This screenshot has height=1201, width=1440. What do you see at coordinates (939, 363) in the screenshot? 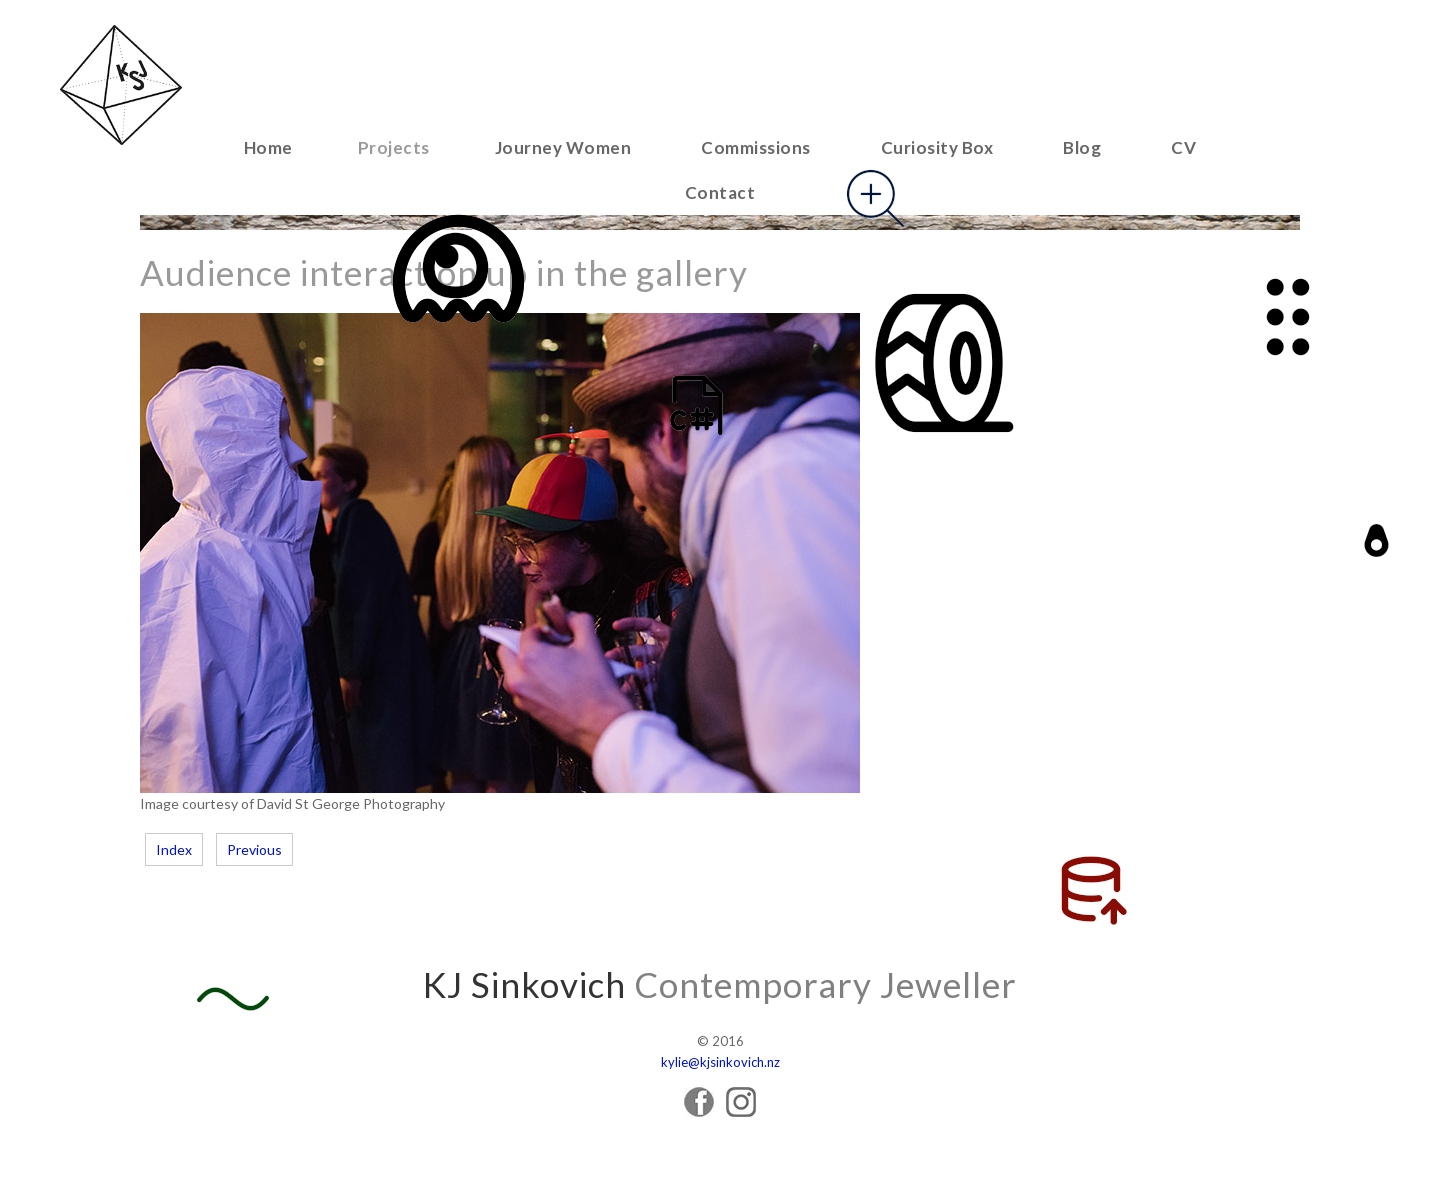
I see `view tire pressure or status` at bounding box center [939, 363].